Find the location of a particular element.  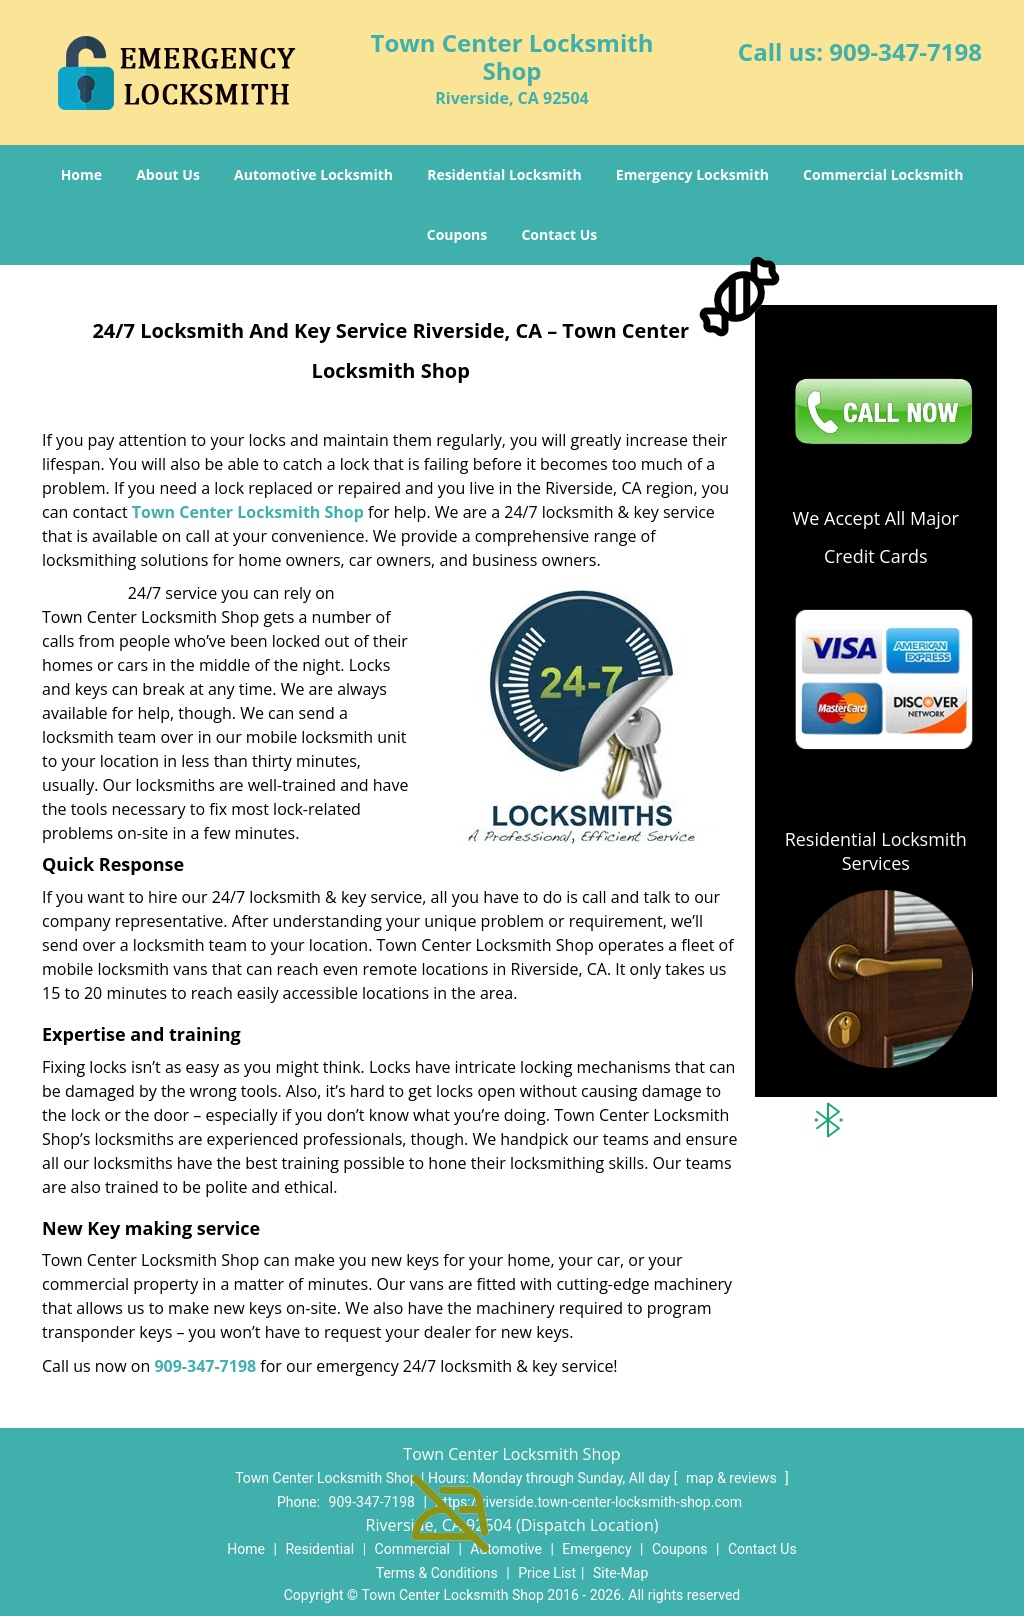

indicates an active bluetooth connection is located at coordinates (828, 1120).